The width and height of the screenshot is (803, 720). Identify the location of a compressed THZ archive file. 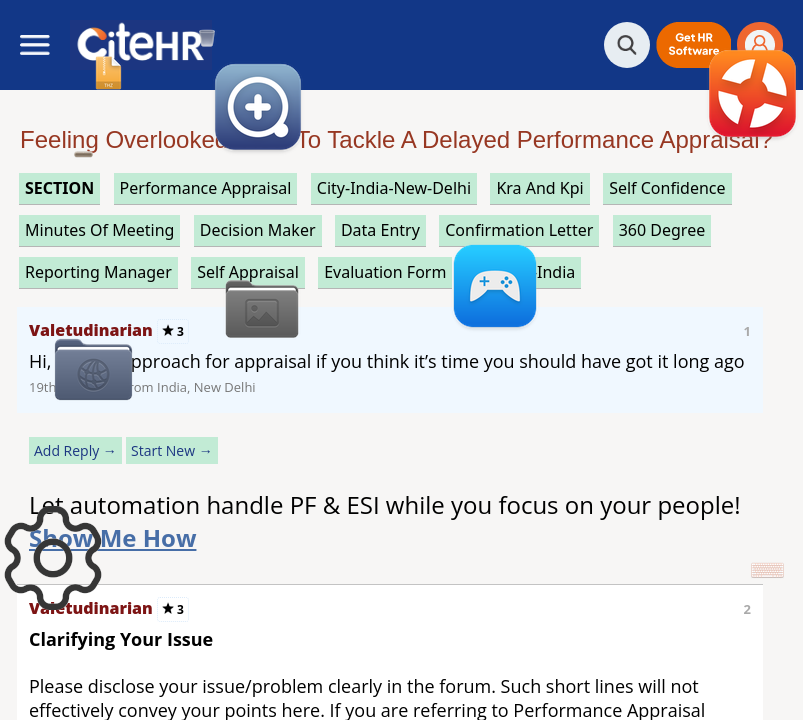
(108, 73).